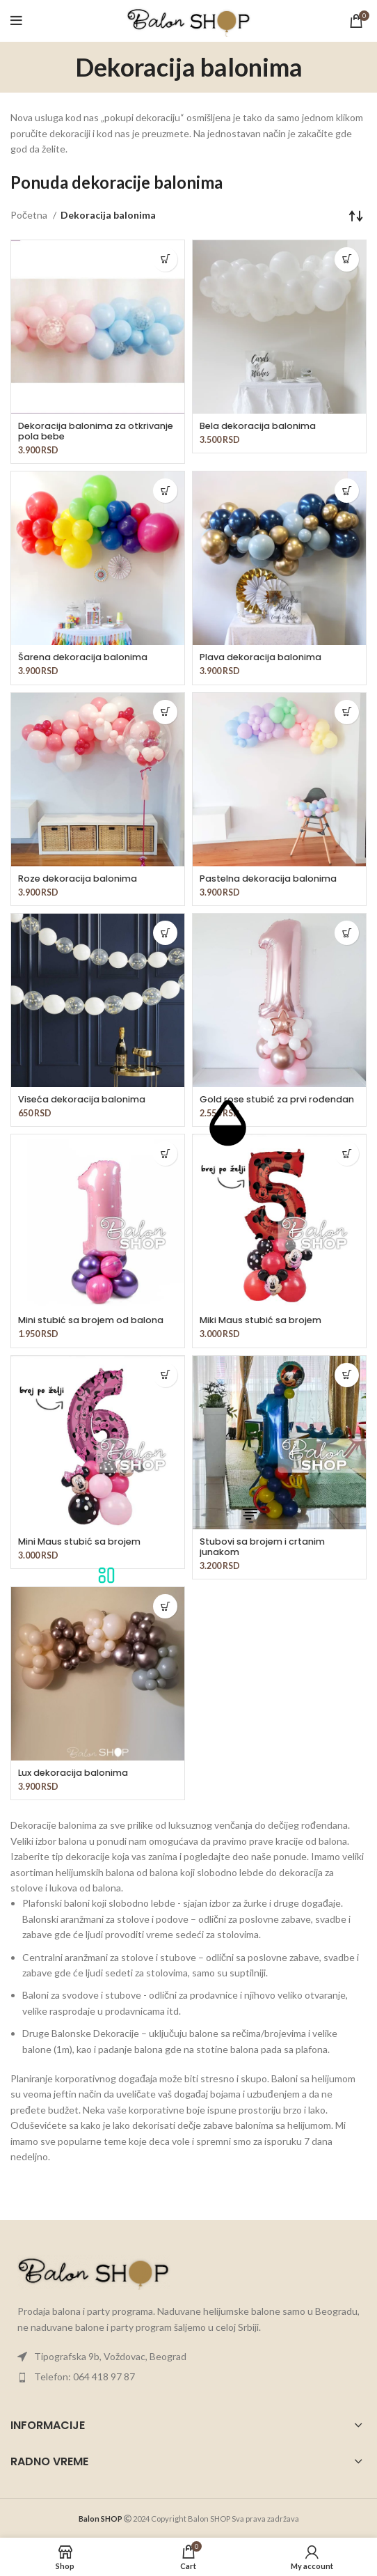  What do you see at coordinates (250, 1515) in the screenshot?
I see `indicates tornado warning or severe weather alert` at bounding box center [250, 1515].